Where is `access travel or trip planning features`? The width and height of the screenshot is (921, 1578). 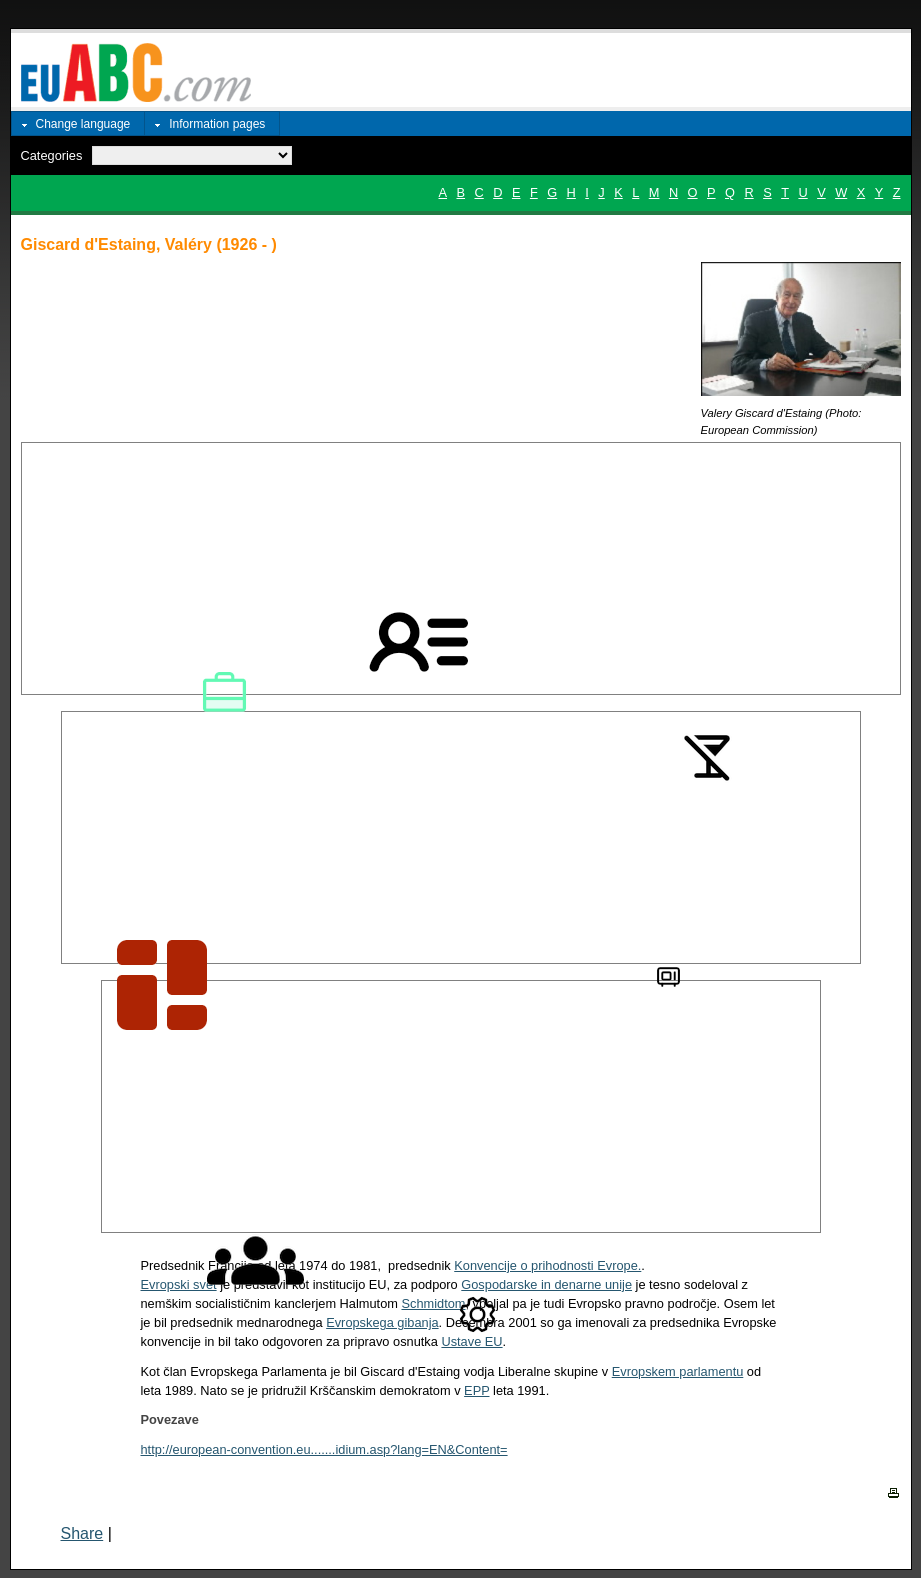
access travel or trip planning features is located at coordinates (224, 693).